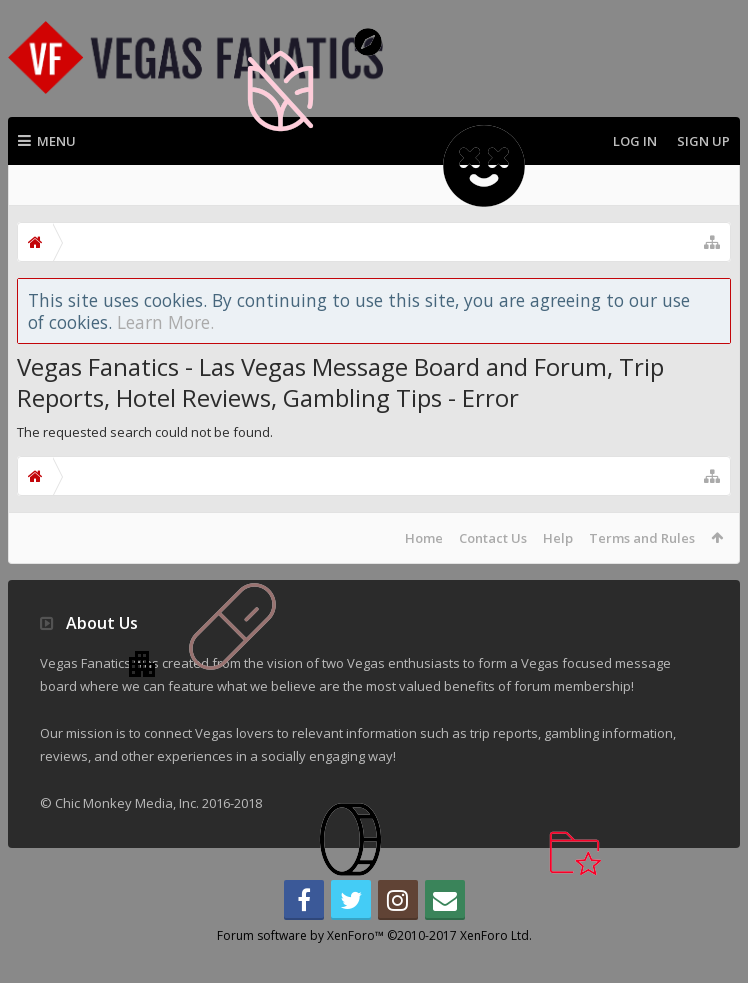 Image resolution: width=748 pixels, height=983 pixels. Describe the element at coordinates (484, 166) in the screenshot. I see `select a silly or goofy mood reaction` at that location.